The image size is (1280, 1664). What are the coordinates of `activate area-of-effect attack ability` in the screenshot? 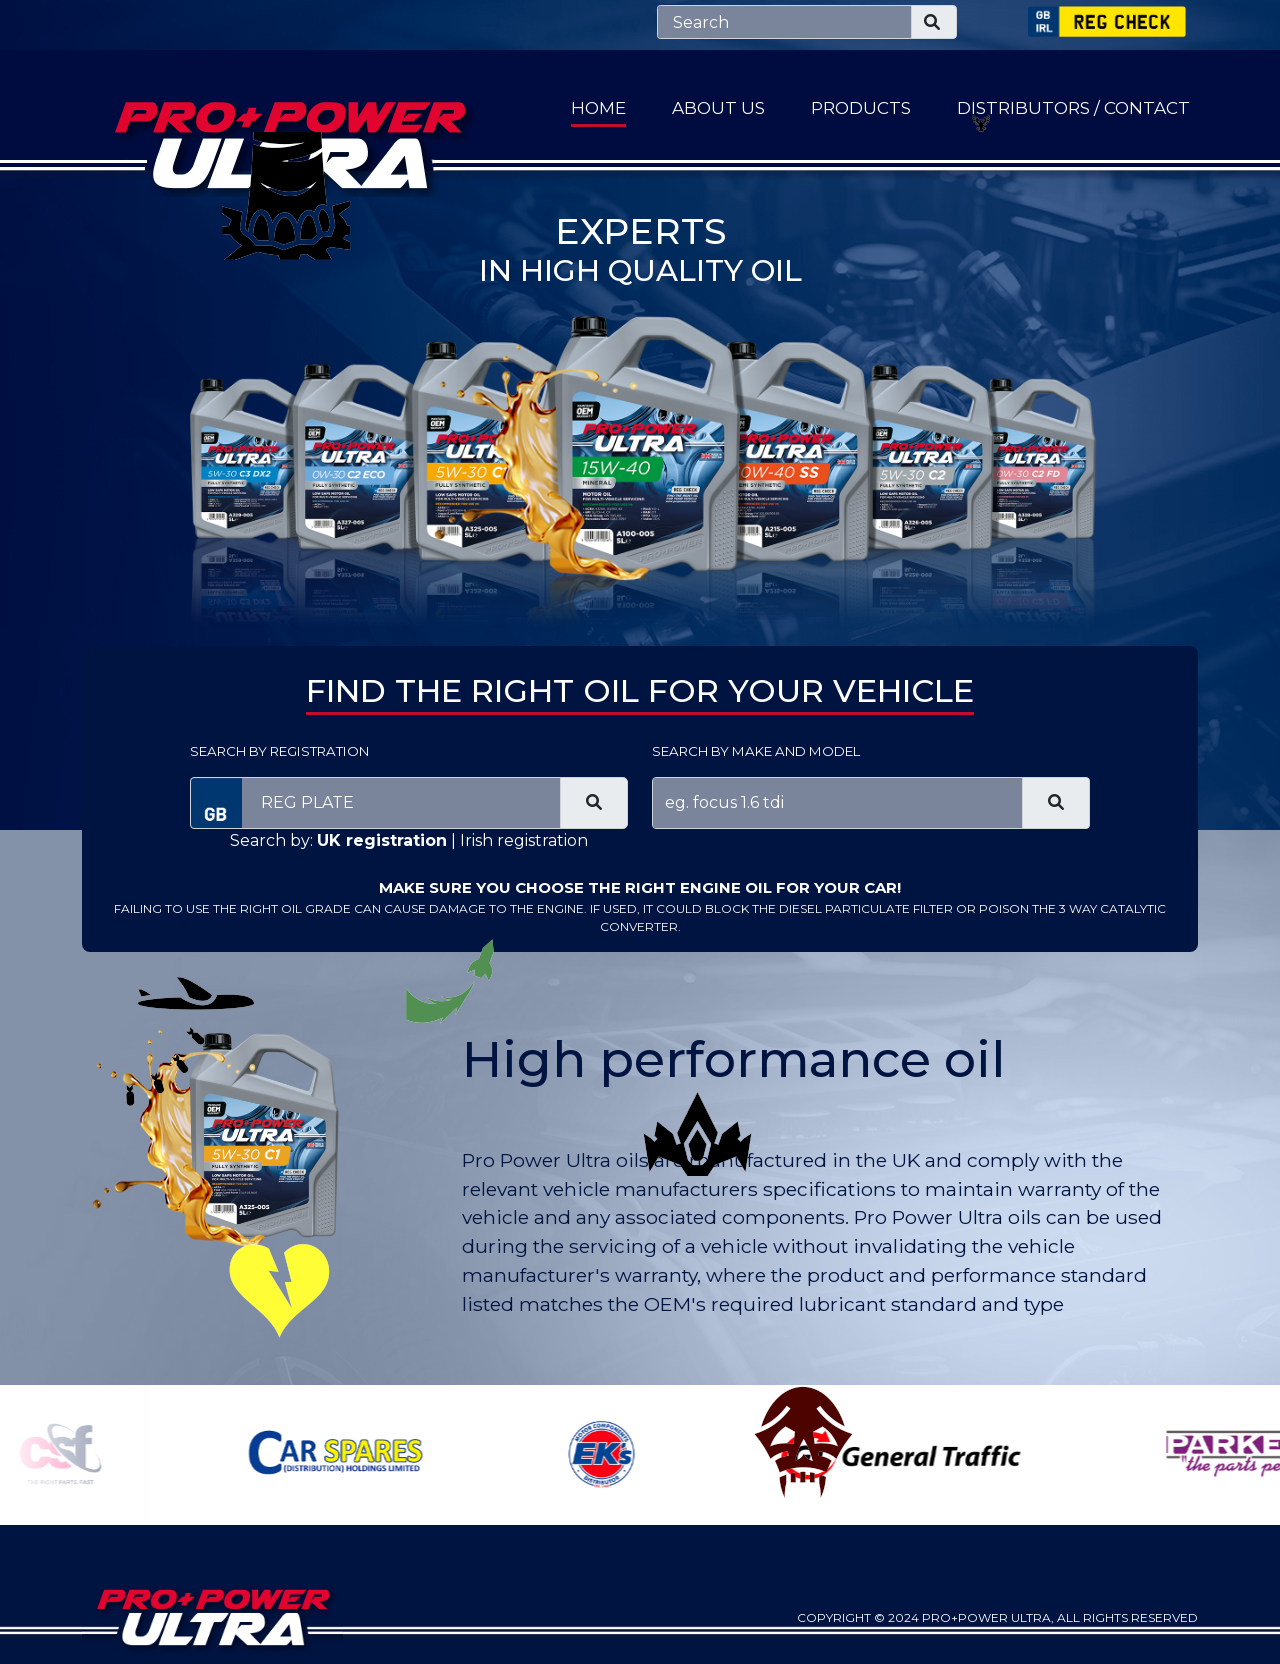 It's located at (189, 1041).